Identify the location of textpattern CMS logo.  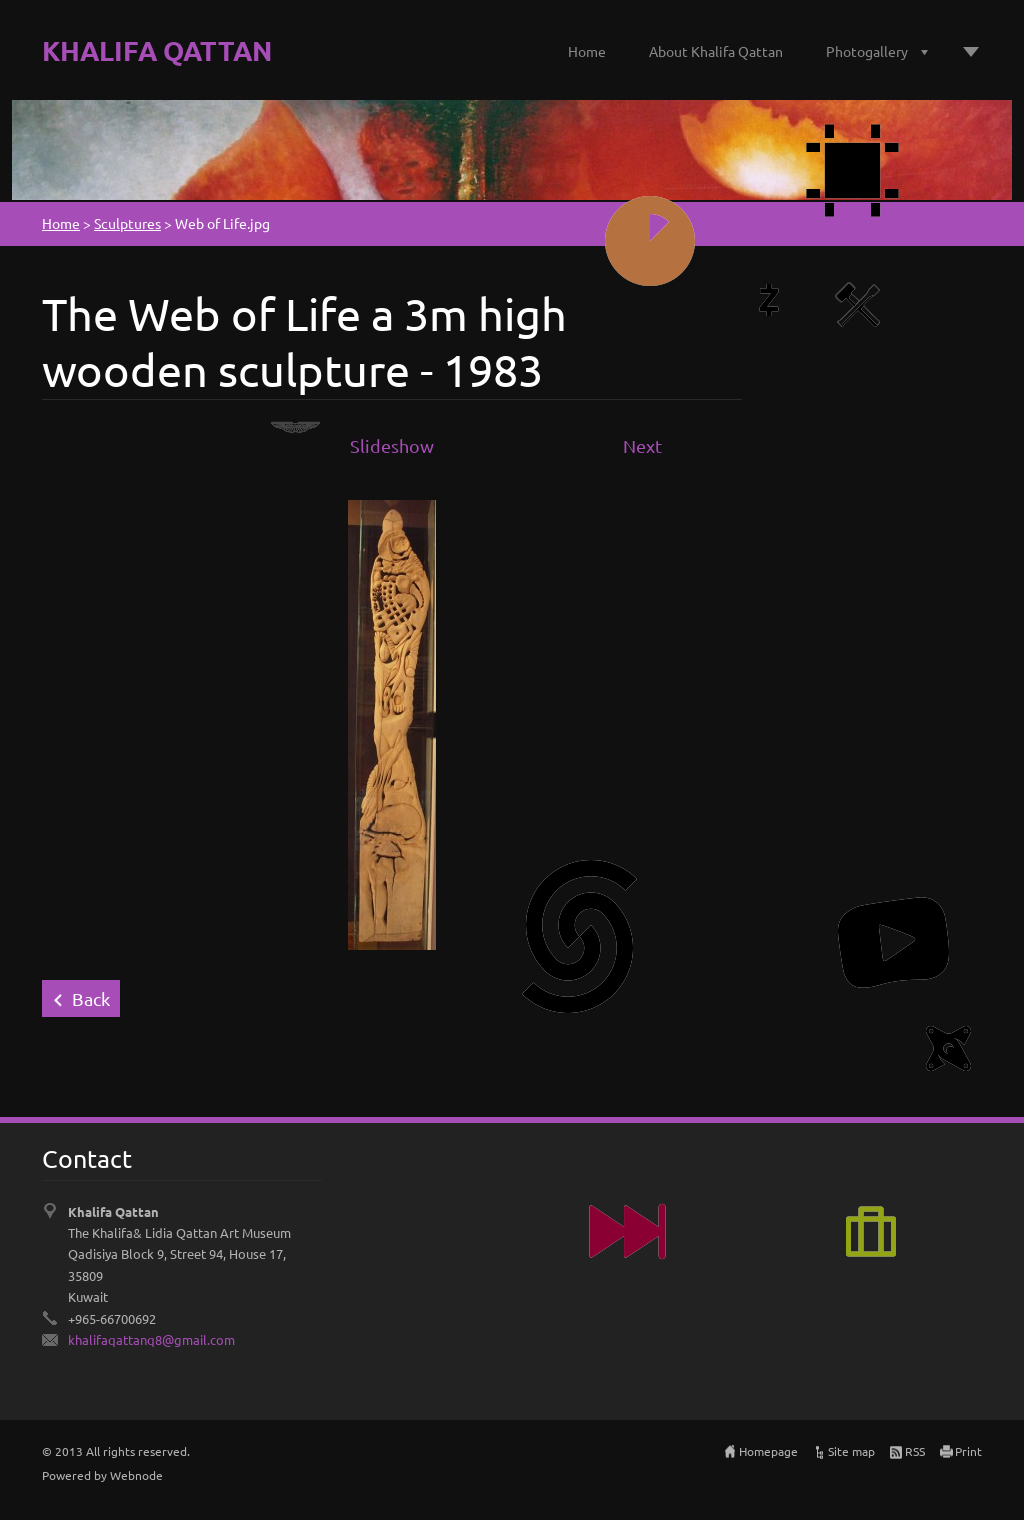
(857, 304).